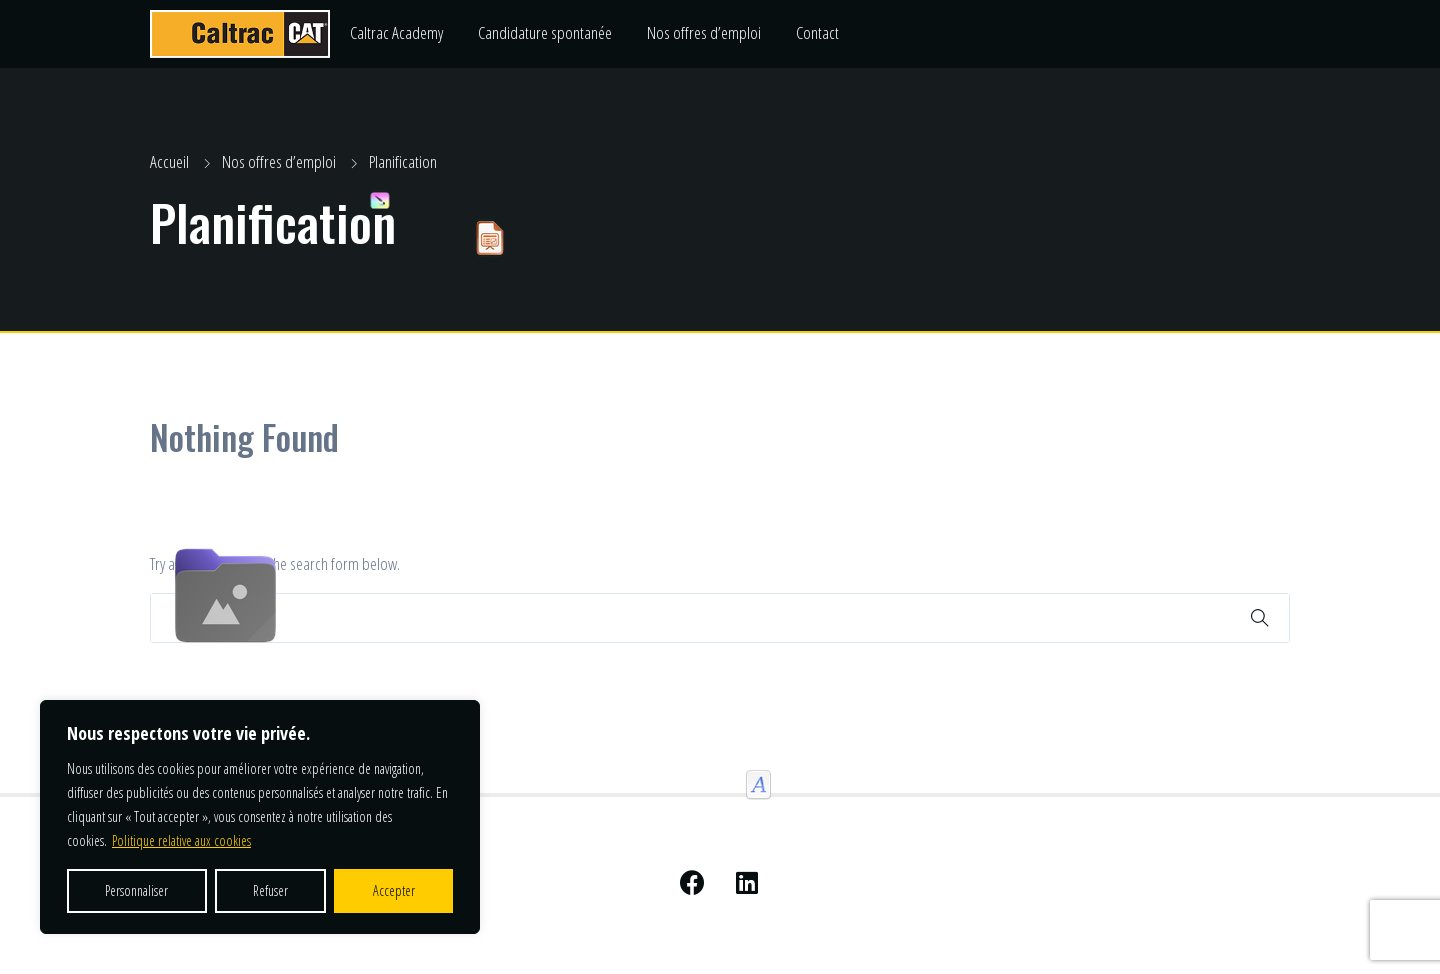  I want to click on open a Krita project file, so click(380, 200).